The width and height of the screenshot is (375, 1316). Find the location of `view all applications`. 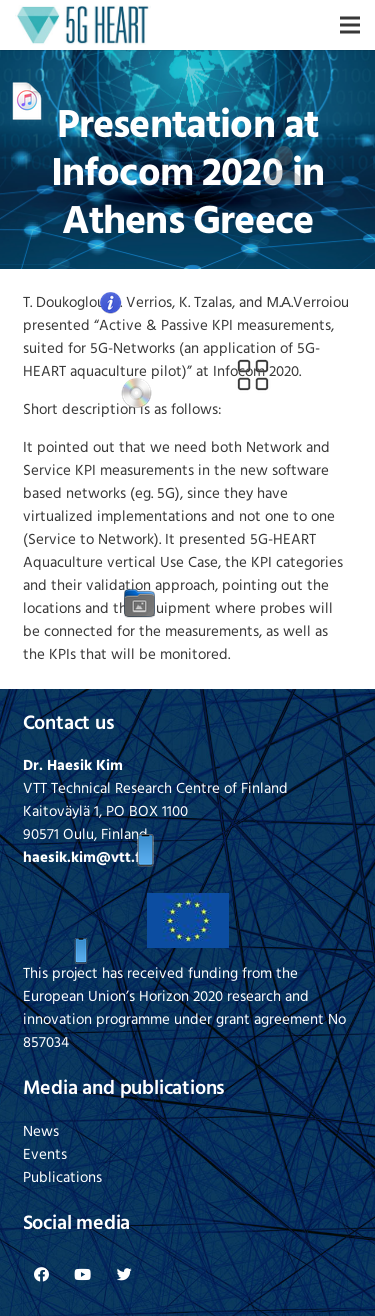

view all applications is located at coordinates (253, 375).